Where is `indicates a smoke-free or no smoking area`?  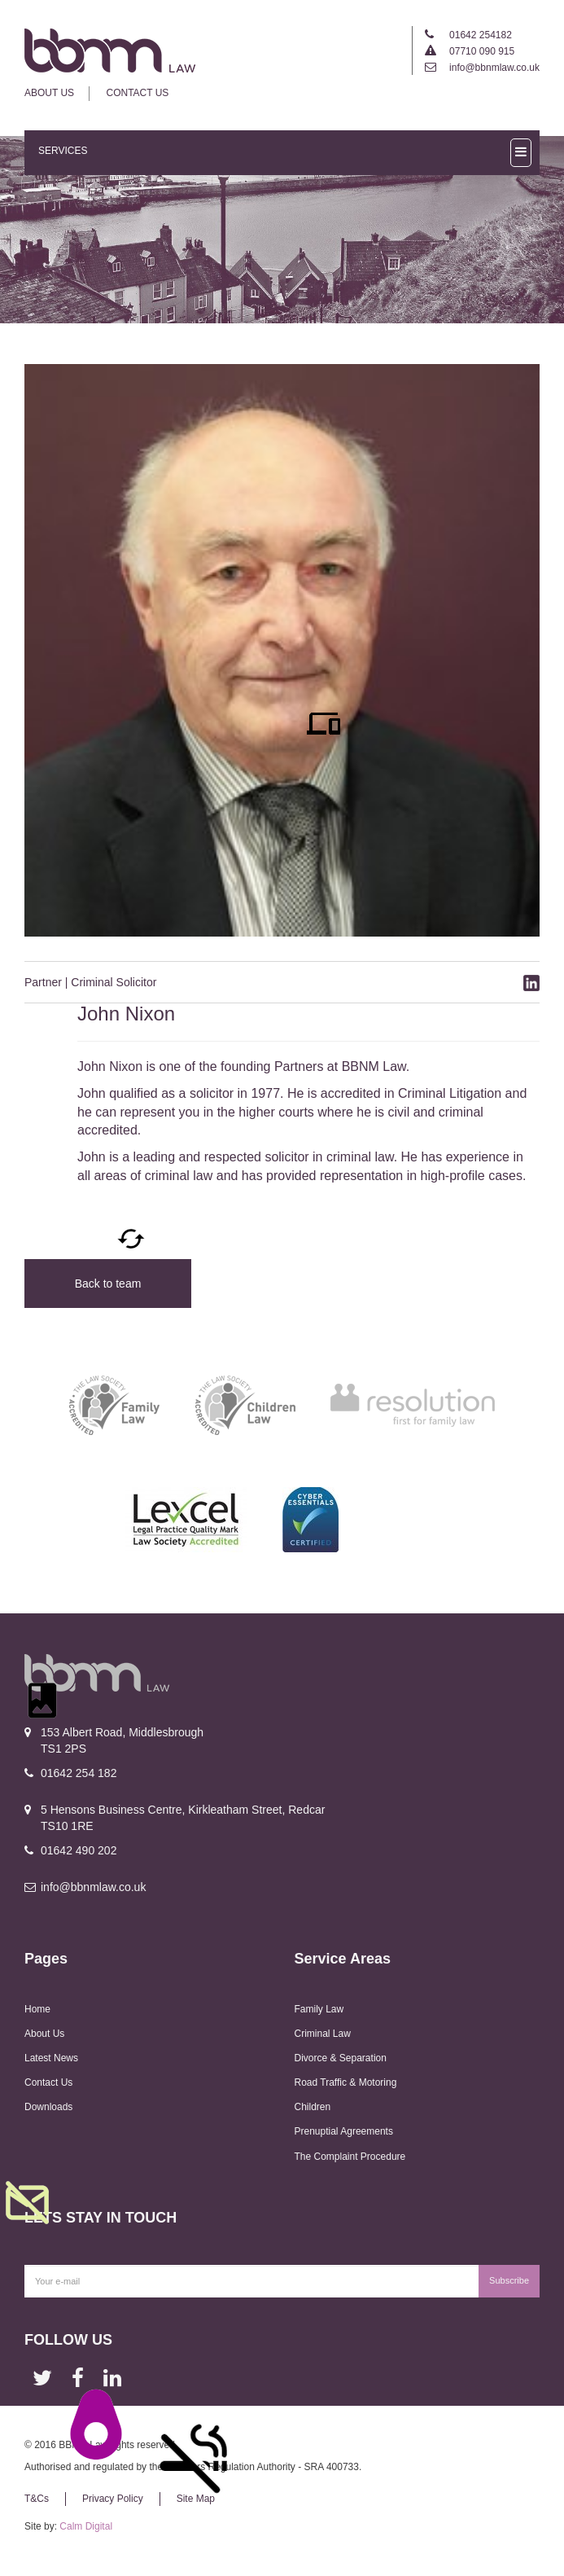
indicates a smoke-free or no smoking area is located at coordinates (193, 2457).